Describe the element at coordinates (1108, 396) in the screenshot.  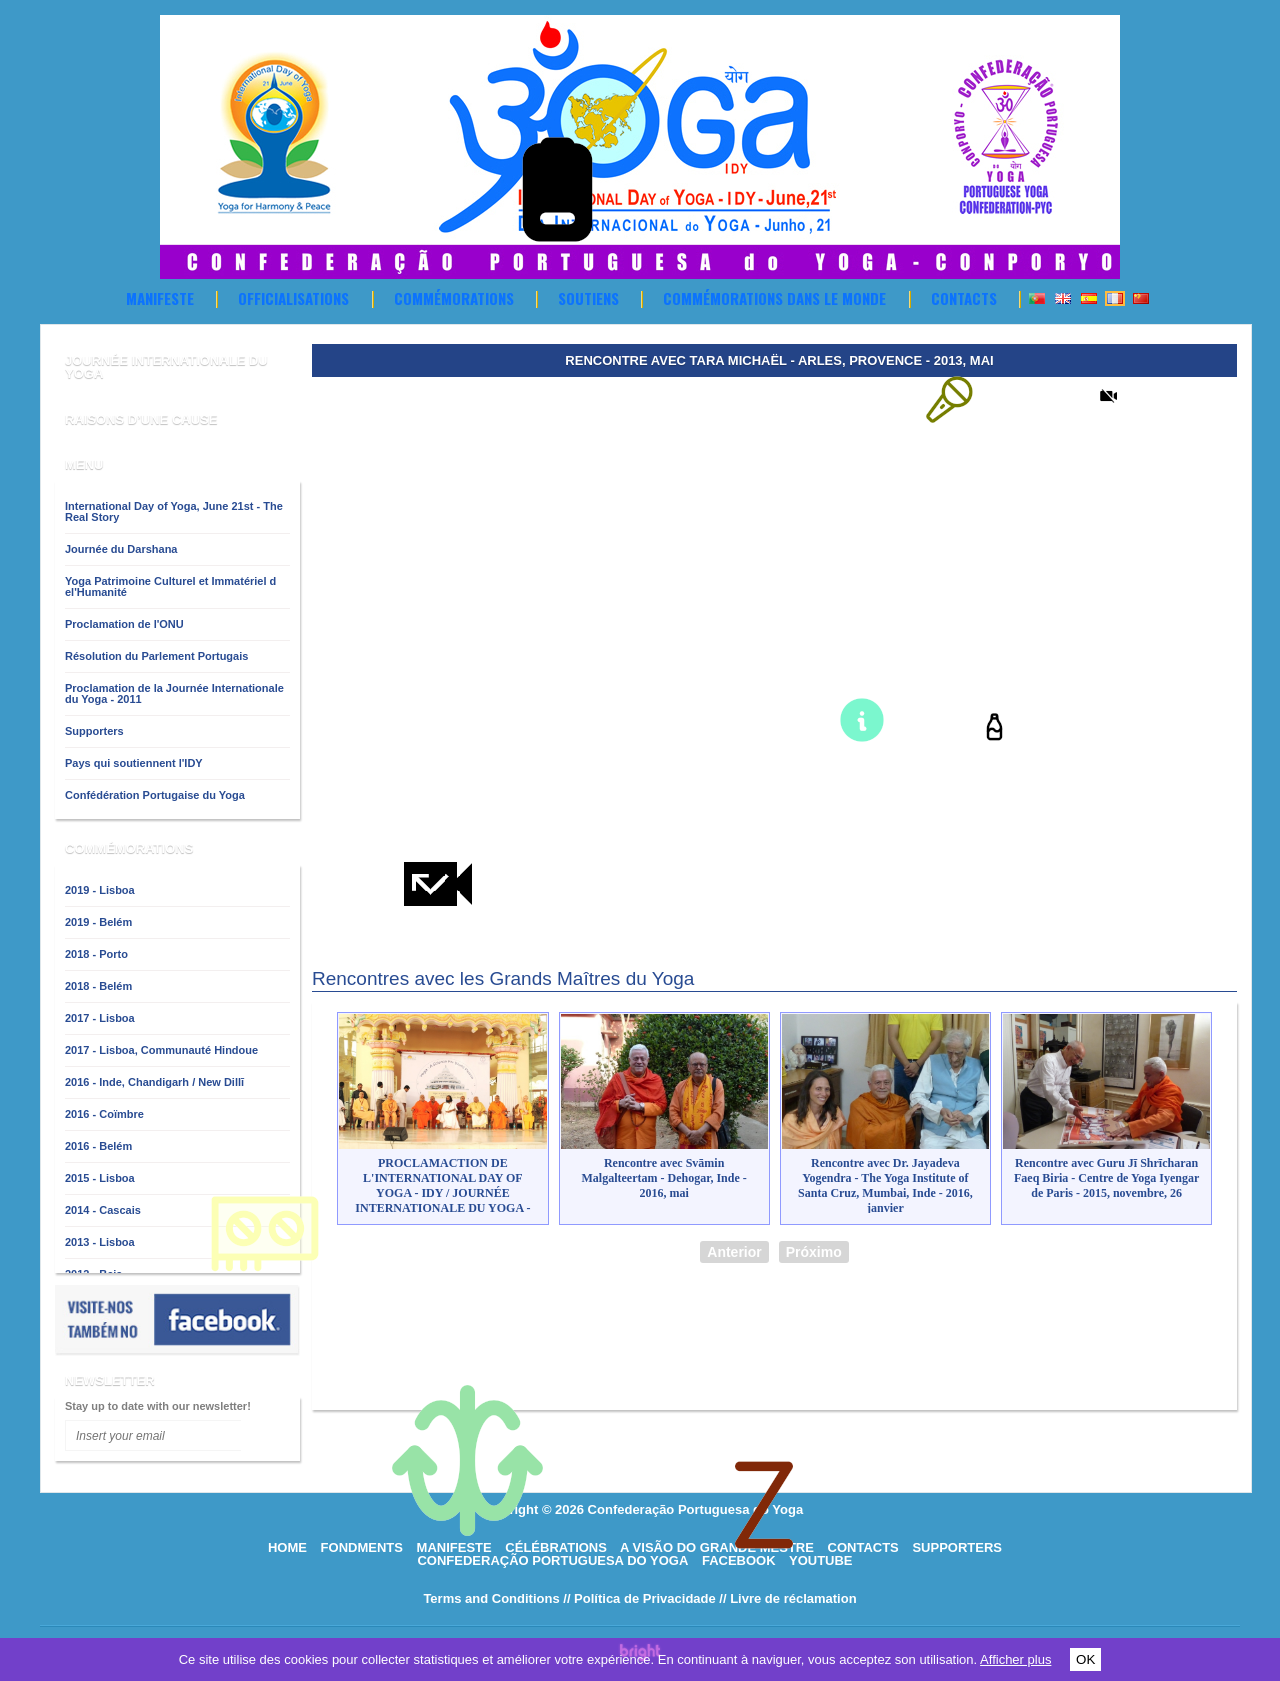
I see `camera is off or disabled` at that location.